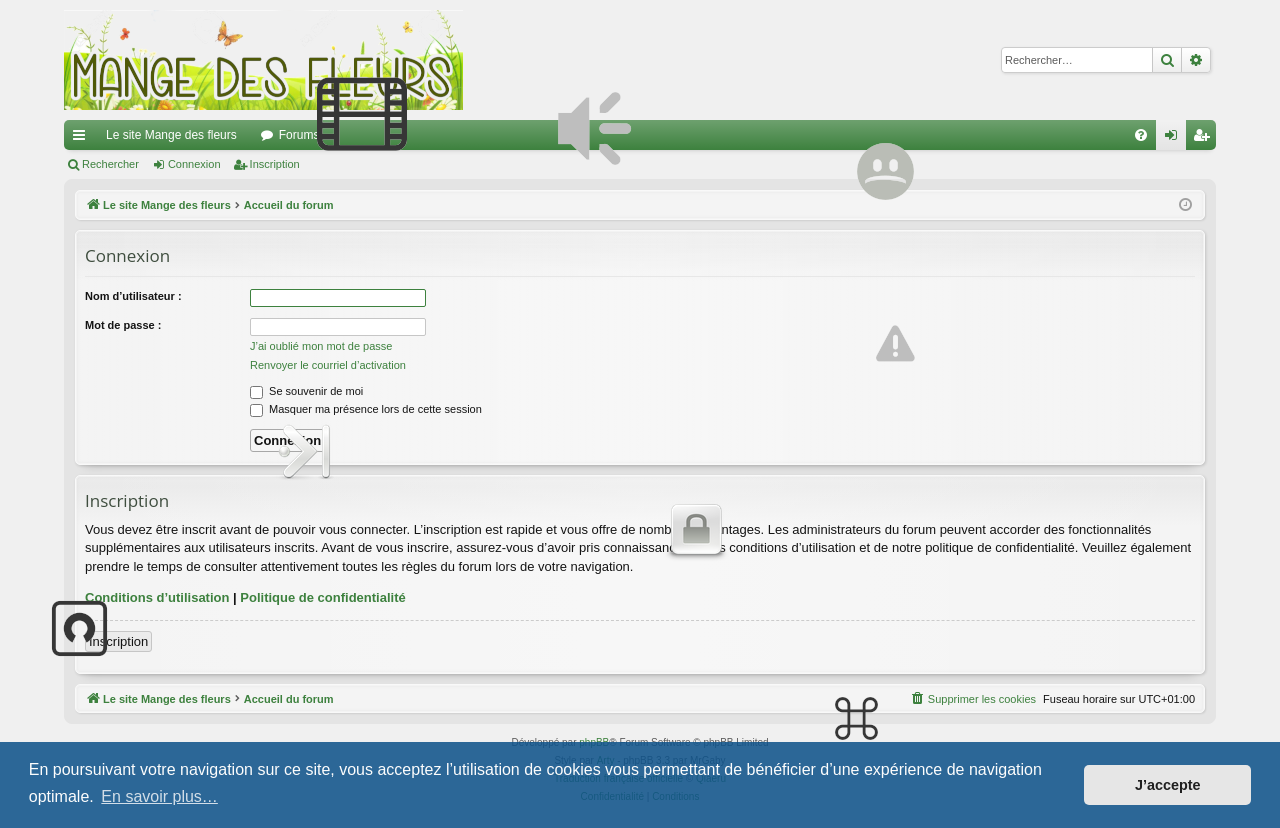  What do you see at coordinates (79, 628) in the screenshot?
I see `open déjà dup backup utility` at bounding box center [79, 628].